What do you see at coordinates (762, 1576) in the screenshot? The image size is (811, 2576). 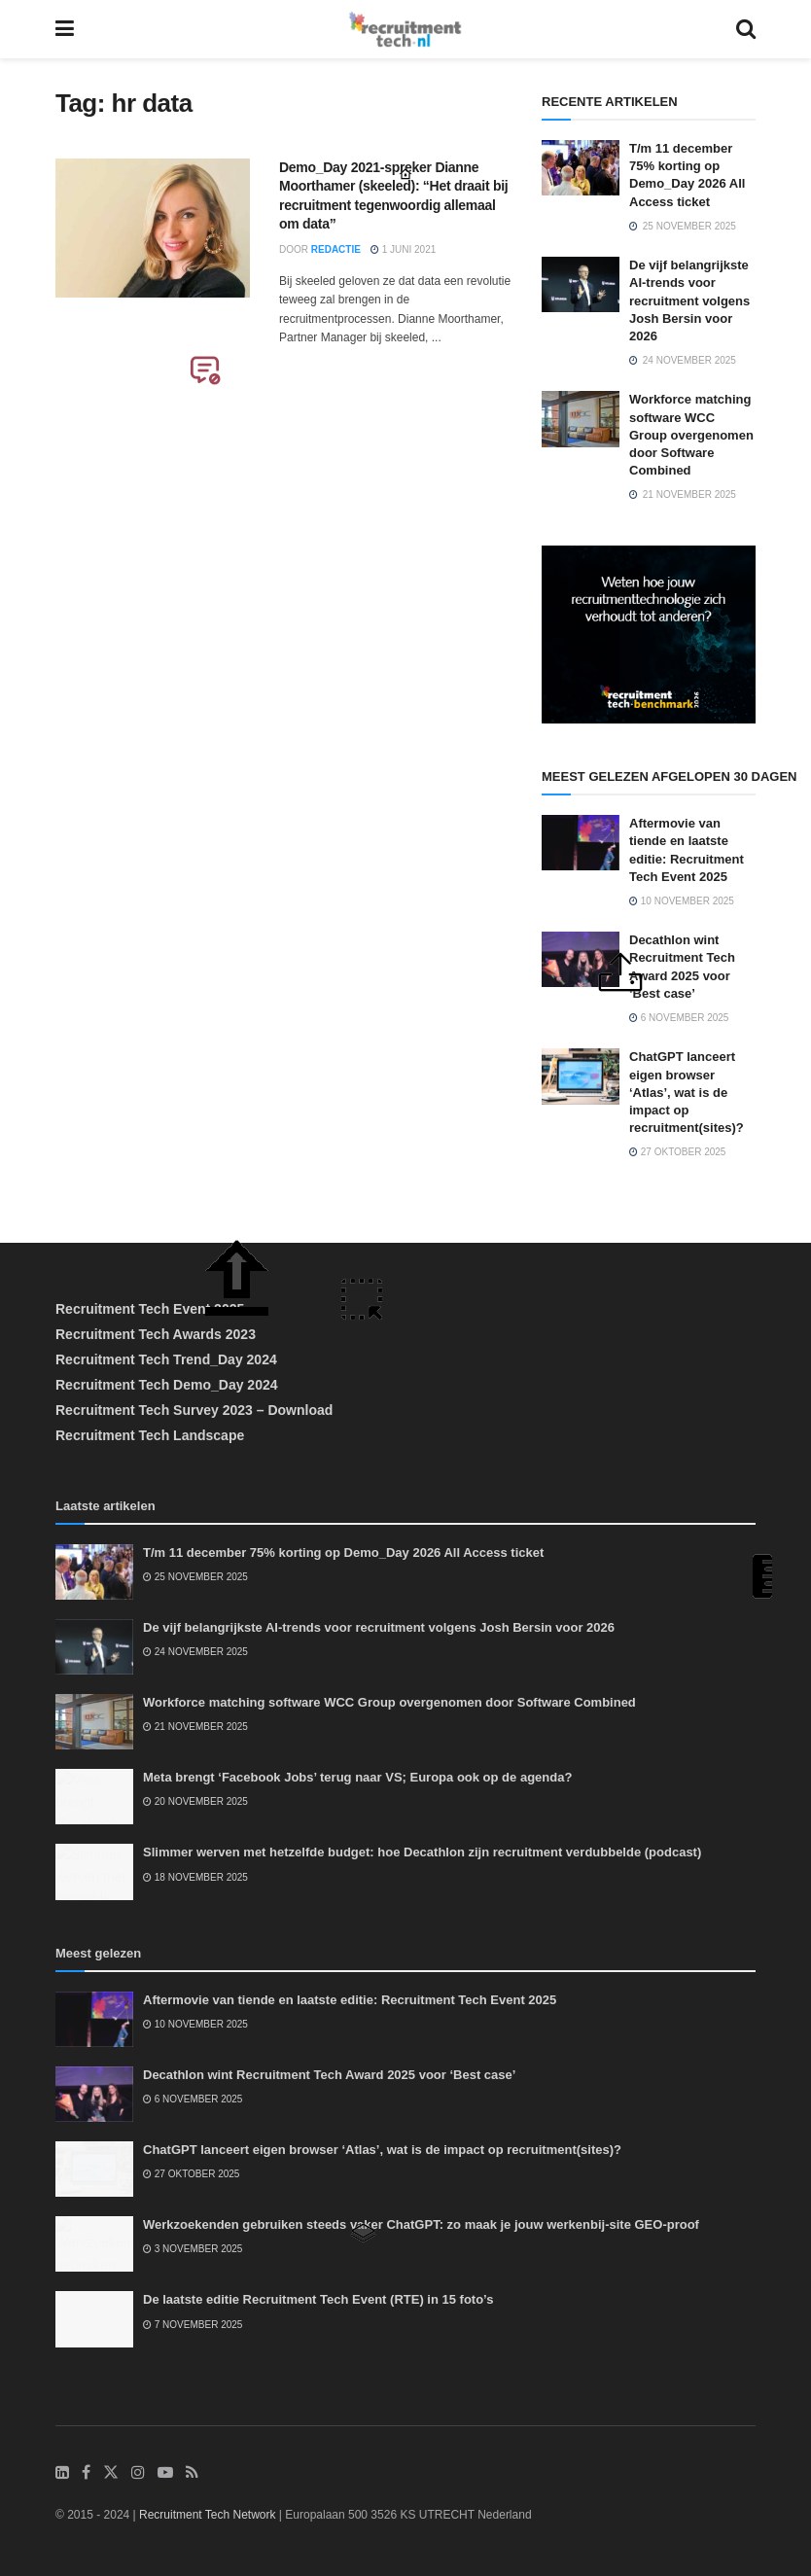 I see `measure vertical height or length` at bounding box center [762, 1576].